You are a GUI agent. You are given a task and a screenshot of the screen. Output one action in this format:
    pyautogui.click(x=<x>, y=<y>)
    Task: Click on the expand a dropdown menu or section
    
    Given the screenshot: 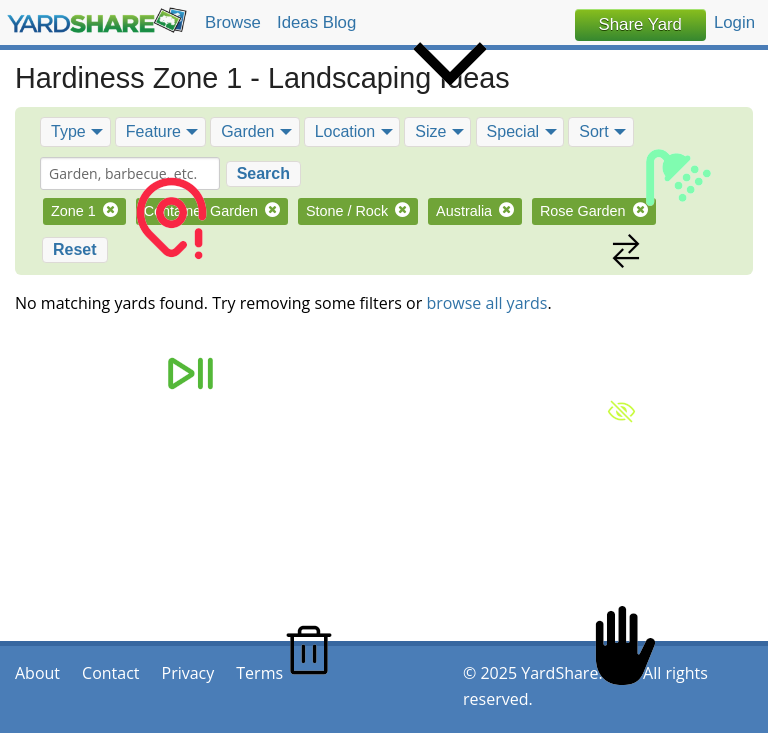 What is the action you would take?
    pyautogui.click(x=450, y=64)
    